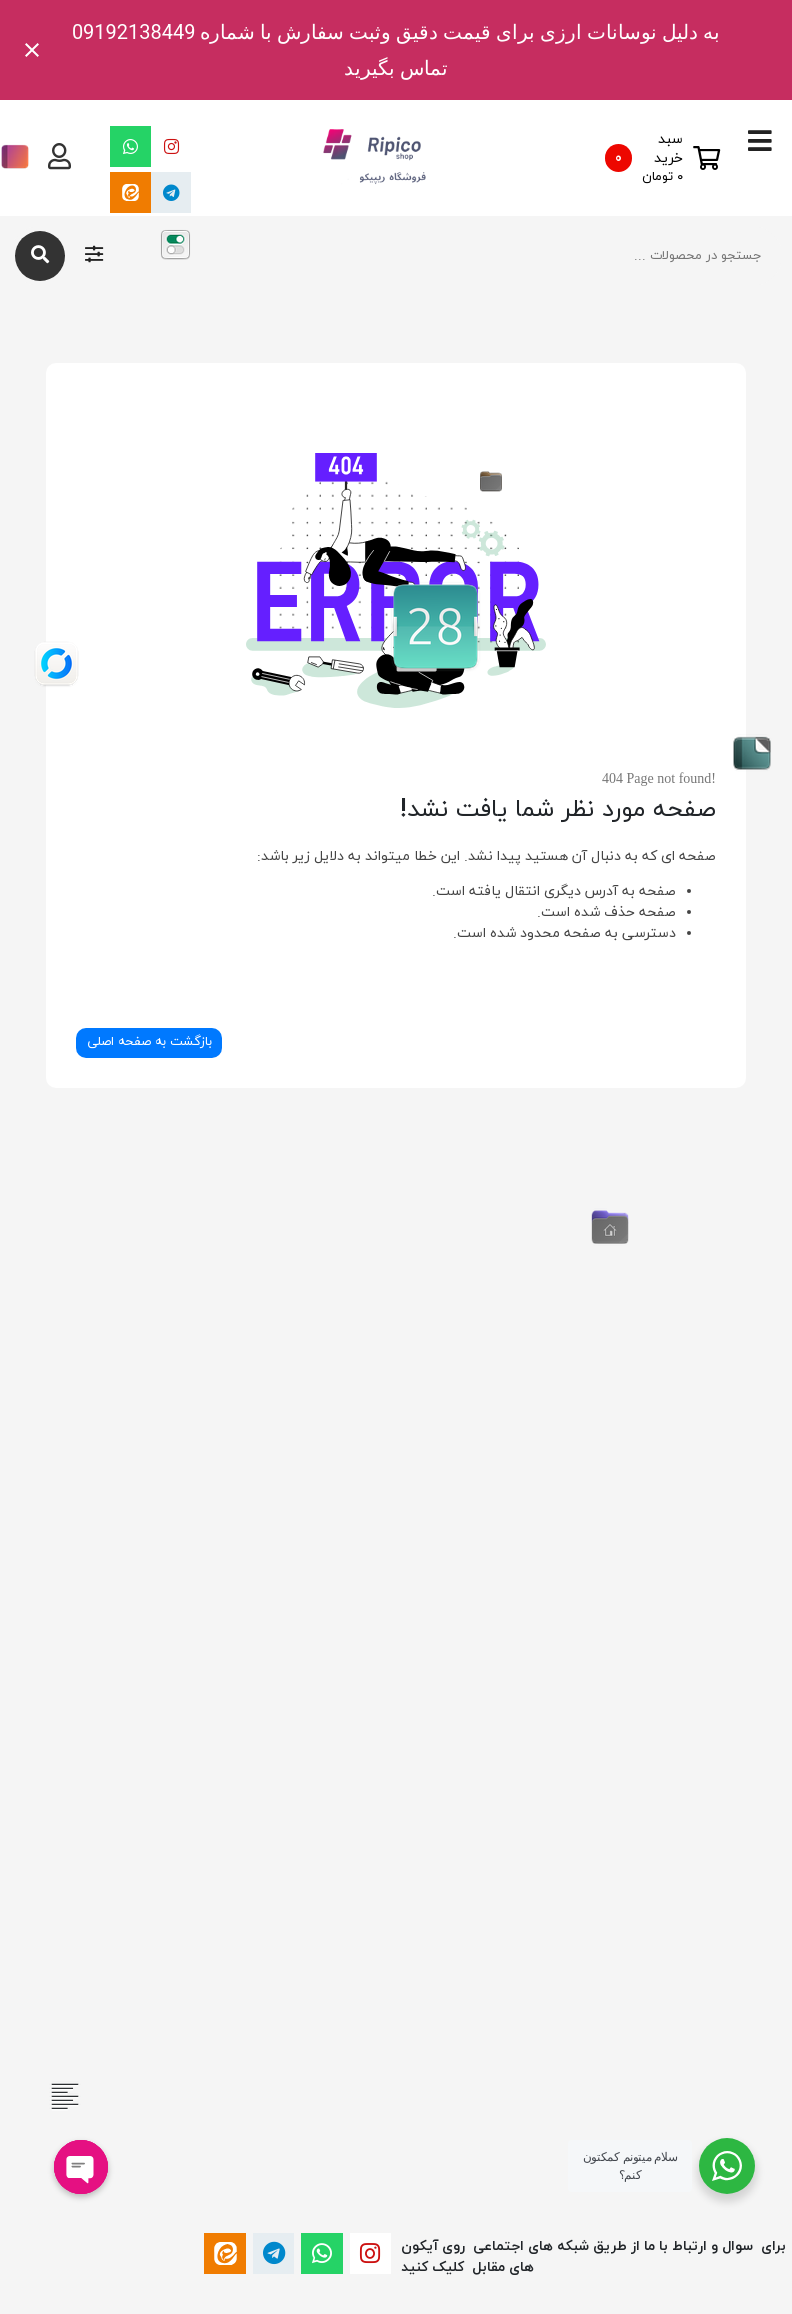 This screenshot has height=2314, width=792. What do you see at coordinates (752, 752) in the screenshot?
I see `change desktop wallpaper settings` at bounding box center [752, 752].